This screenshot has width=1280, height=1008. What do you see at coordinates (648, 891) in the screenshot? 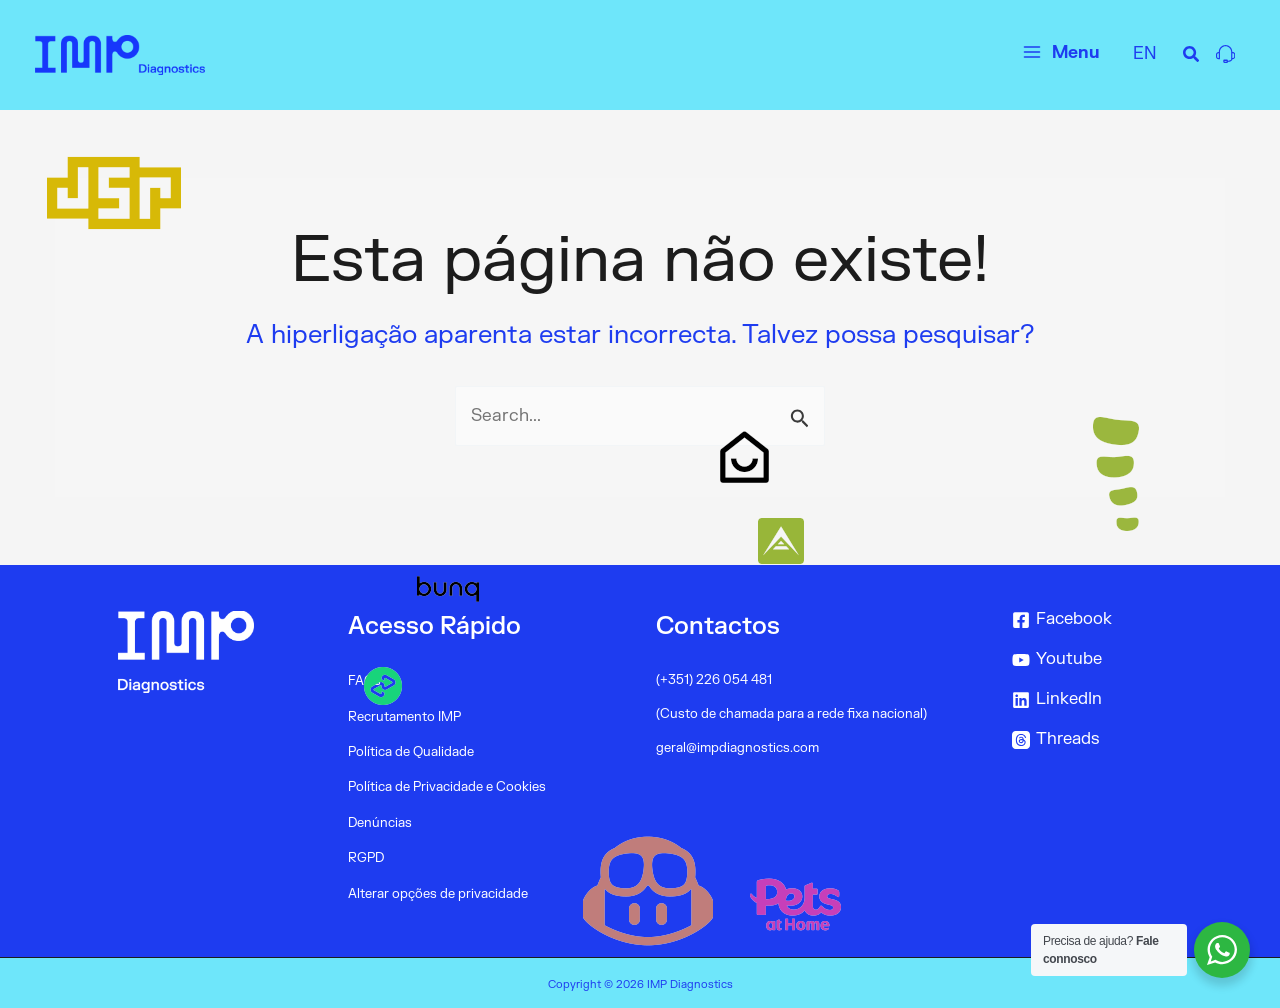
I see `GitHub Copilot AI coding assistant` at bounding box center [648, 891].